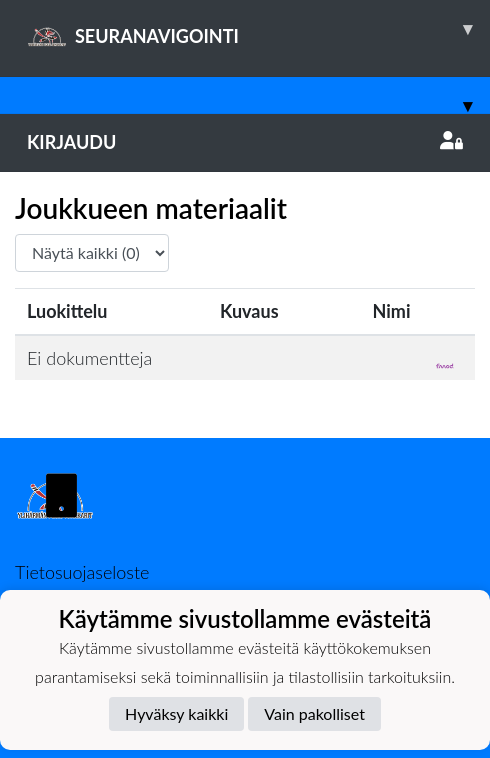  I want to click on access mobile device settings, so click(61, 495).